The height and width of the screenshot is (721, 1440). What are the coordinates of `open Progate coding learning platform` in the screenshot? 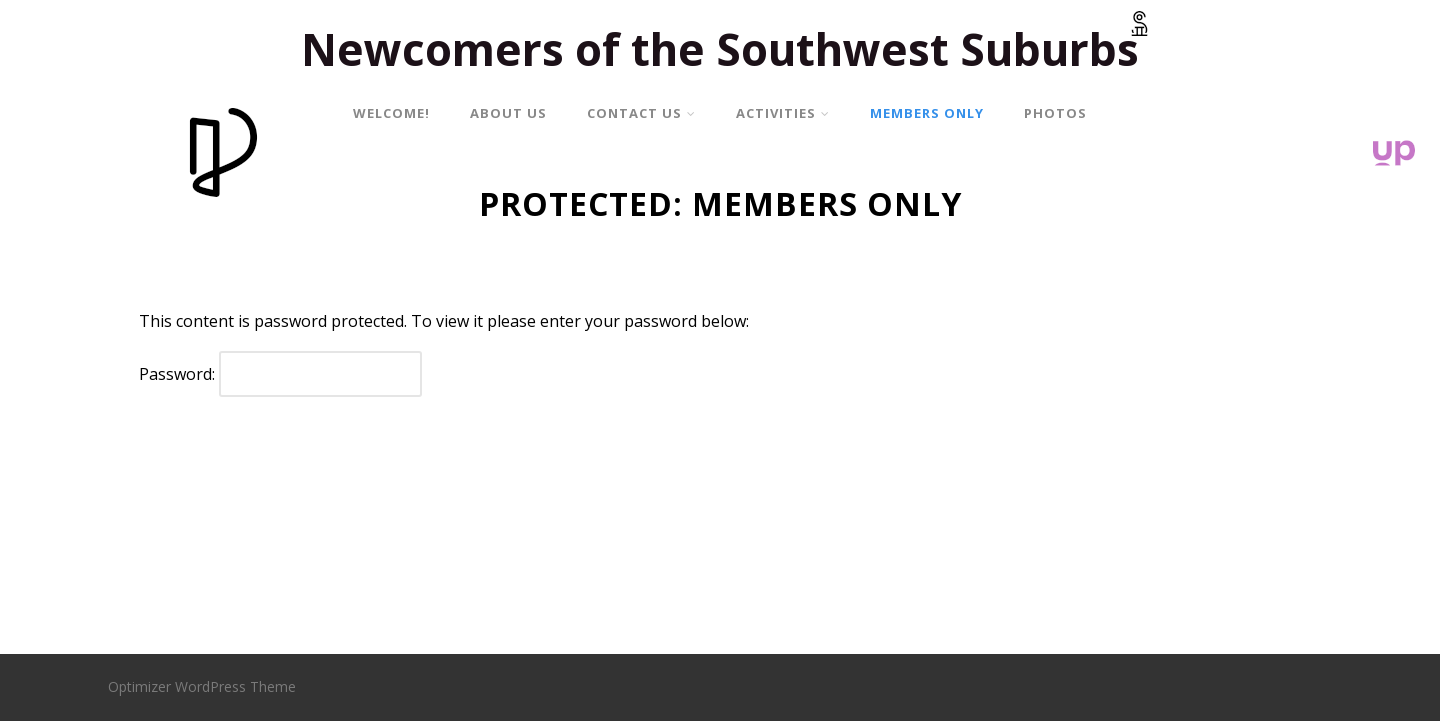 It's located at (223, 152).